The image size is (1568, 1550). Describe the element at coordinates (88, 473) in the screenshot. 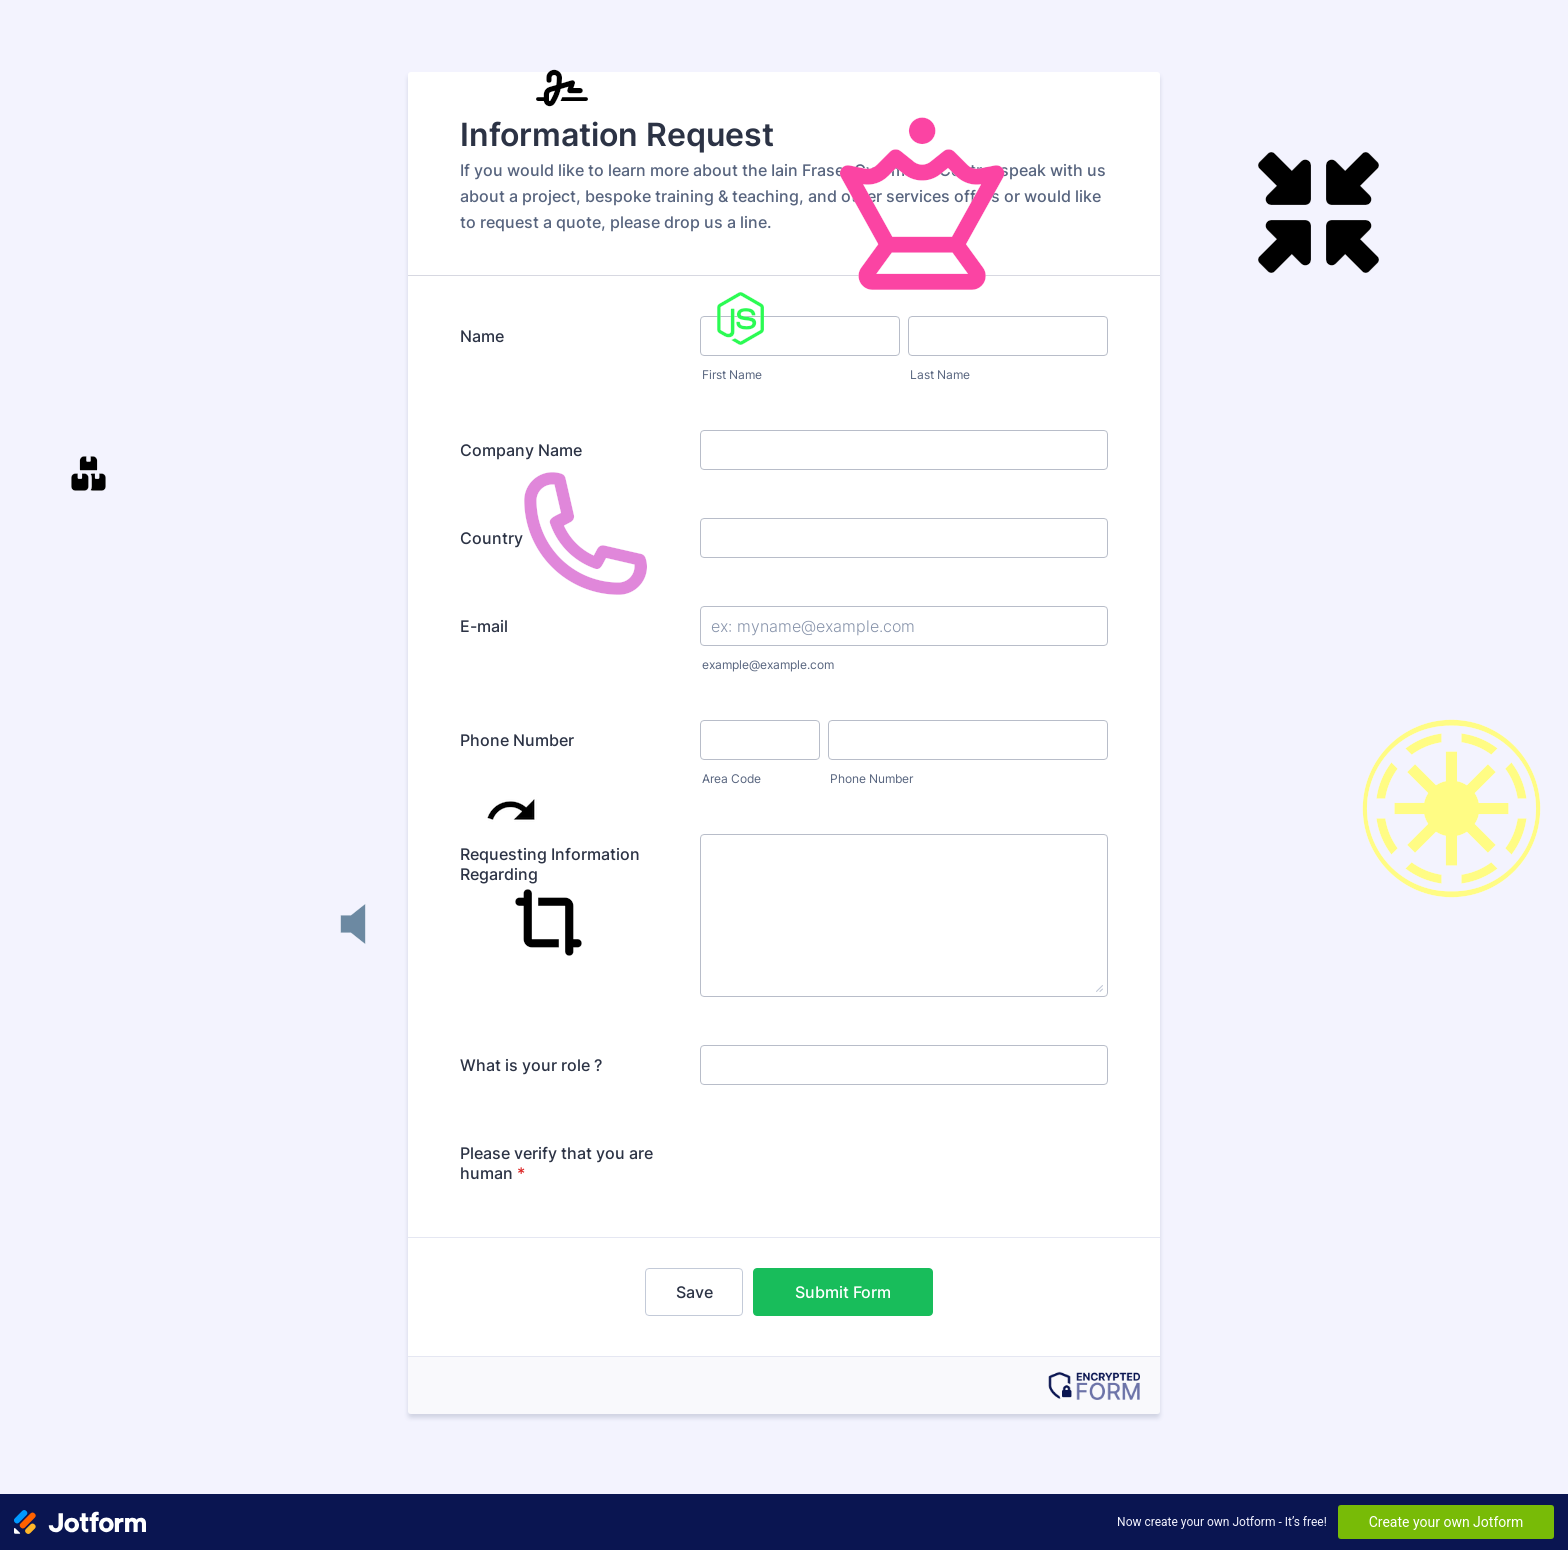

I see `view inventory or packages` at that location.